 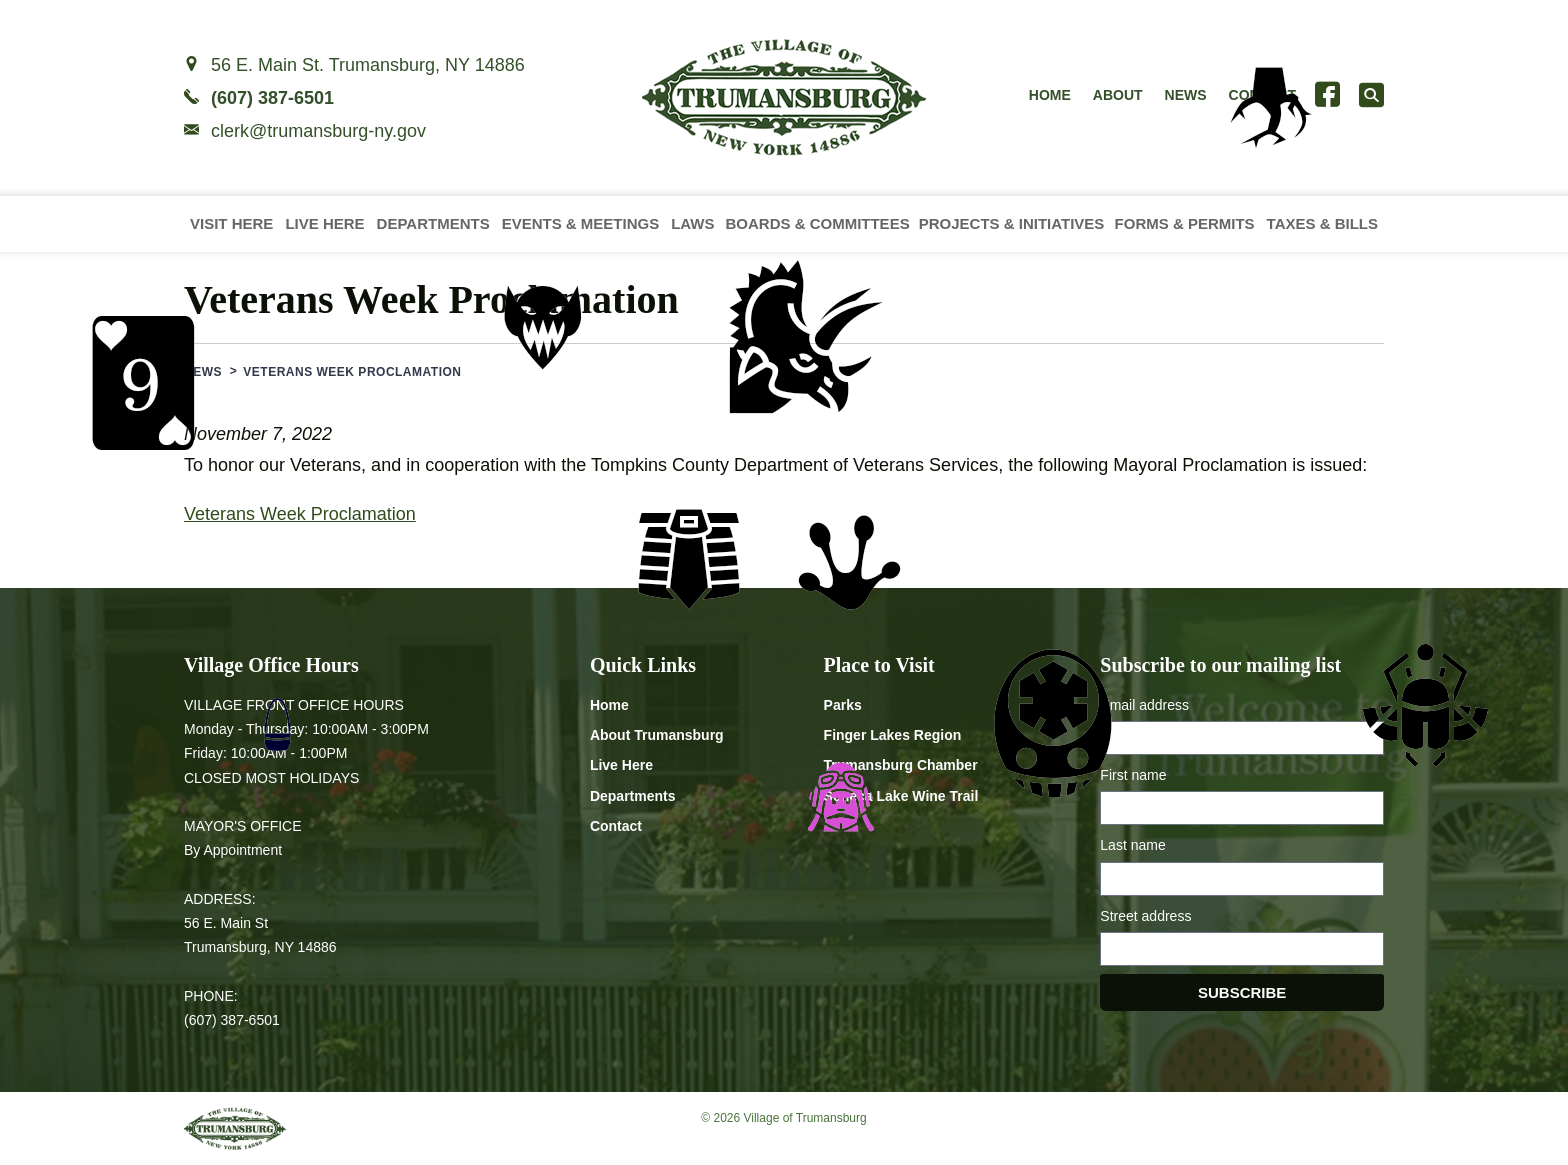 I want to click on amphibian or frog-related game element, so click(x=849, y=562).